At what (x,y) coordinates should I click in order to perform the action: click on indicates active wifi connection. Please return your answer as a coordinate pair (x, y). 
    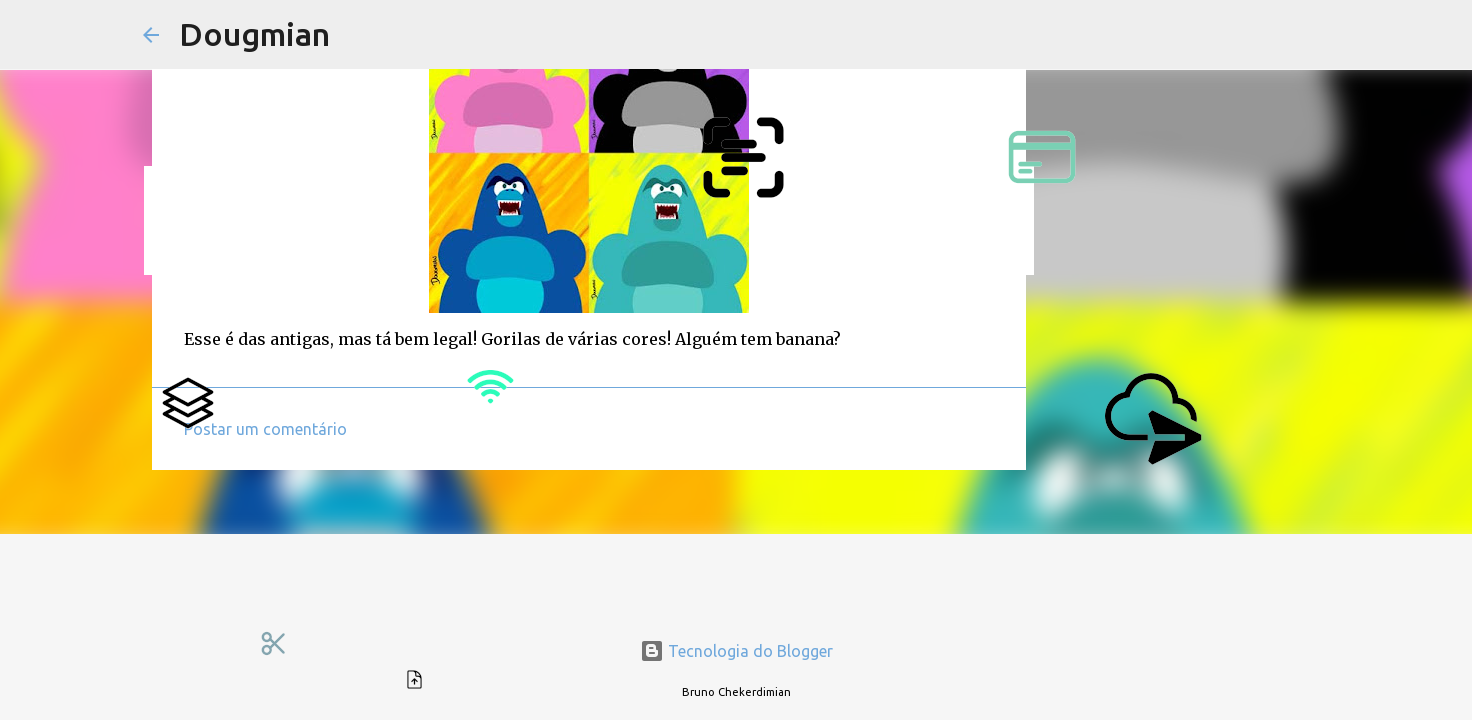
    Looking at the image, I should click on (490, 387).